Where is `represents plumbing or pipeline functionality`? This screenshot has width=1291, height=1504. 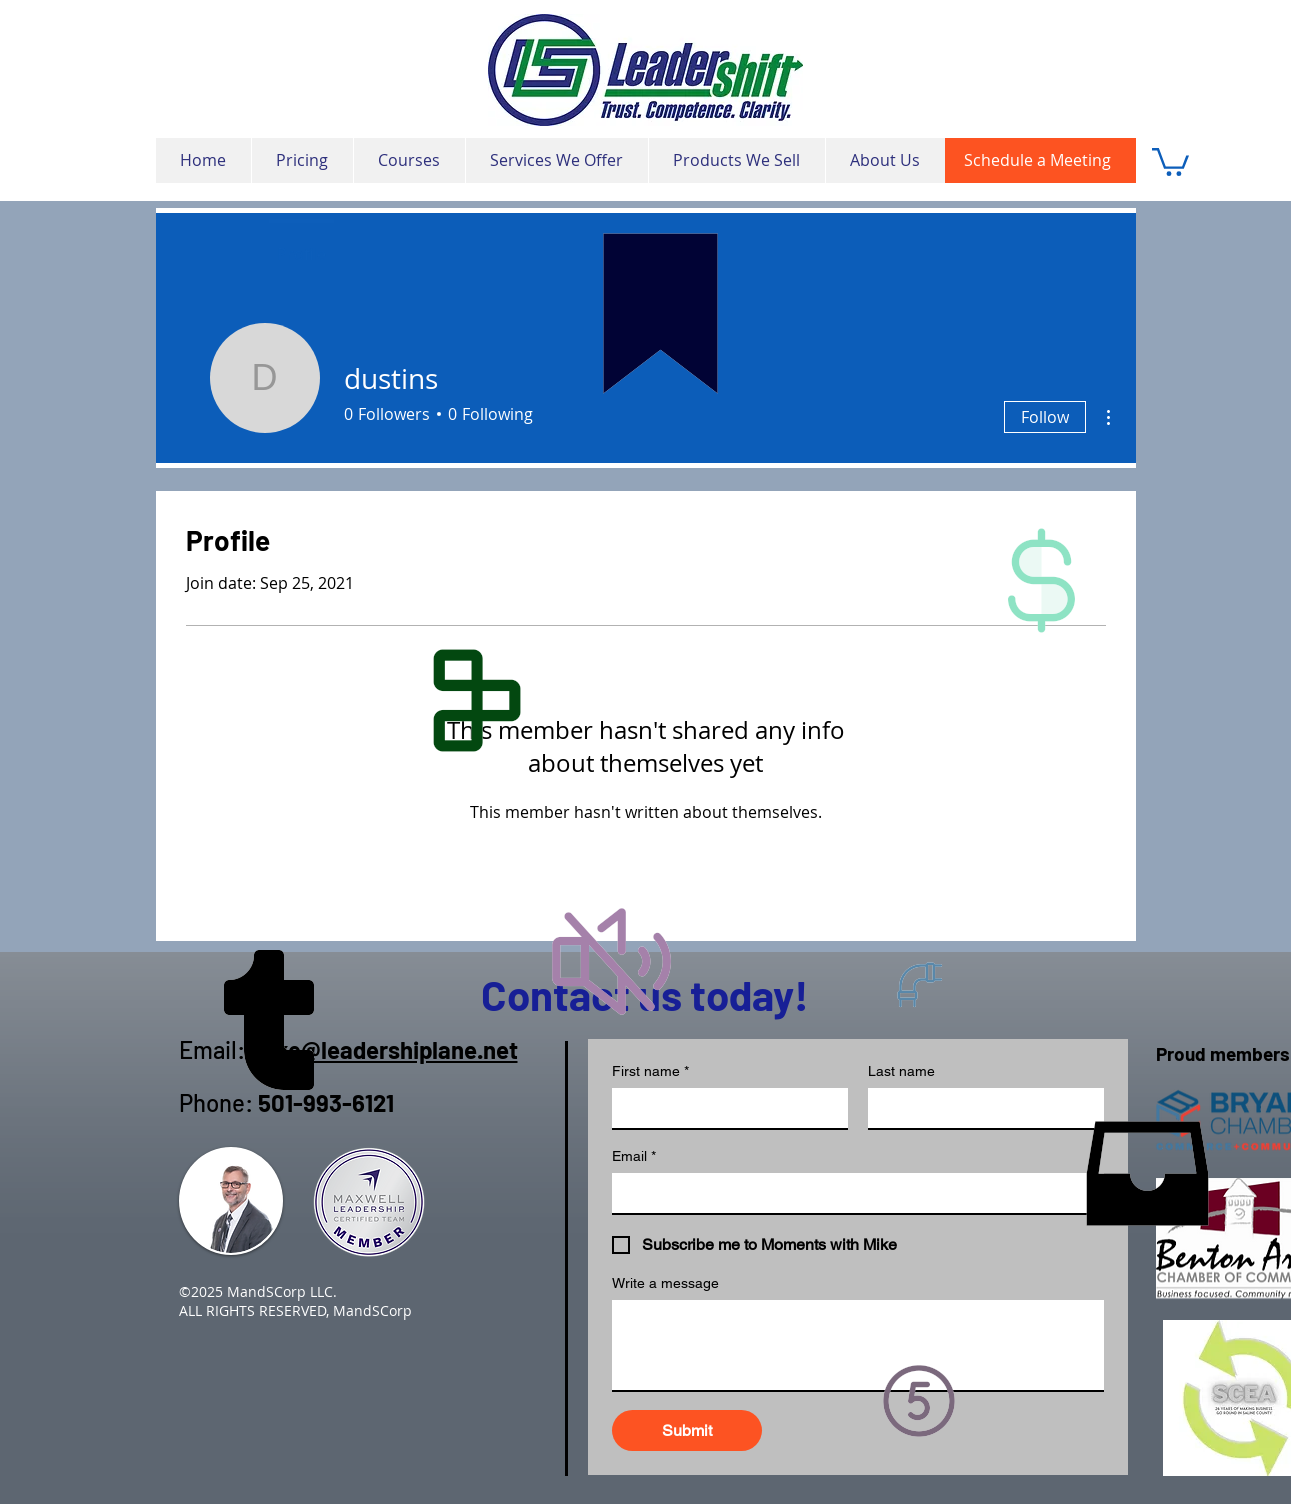
represents plumbing or pipeline functionality is located at coordinates (918, 983).